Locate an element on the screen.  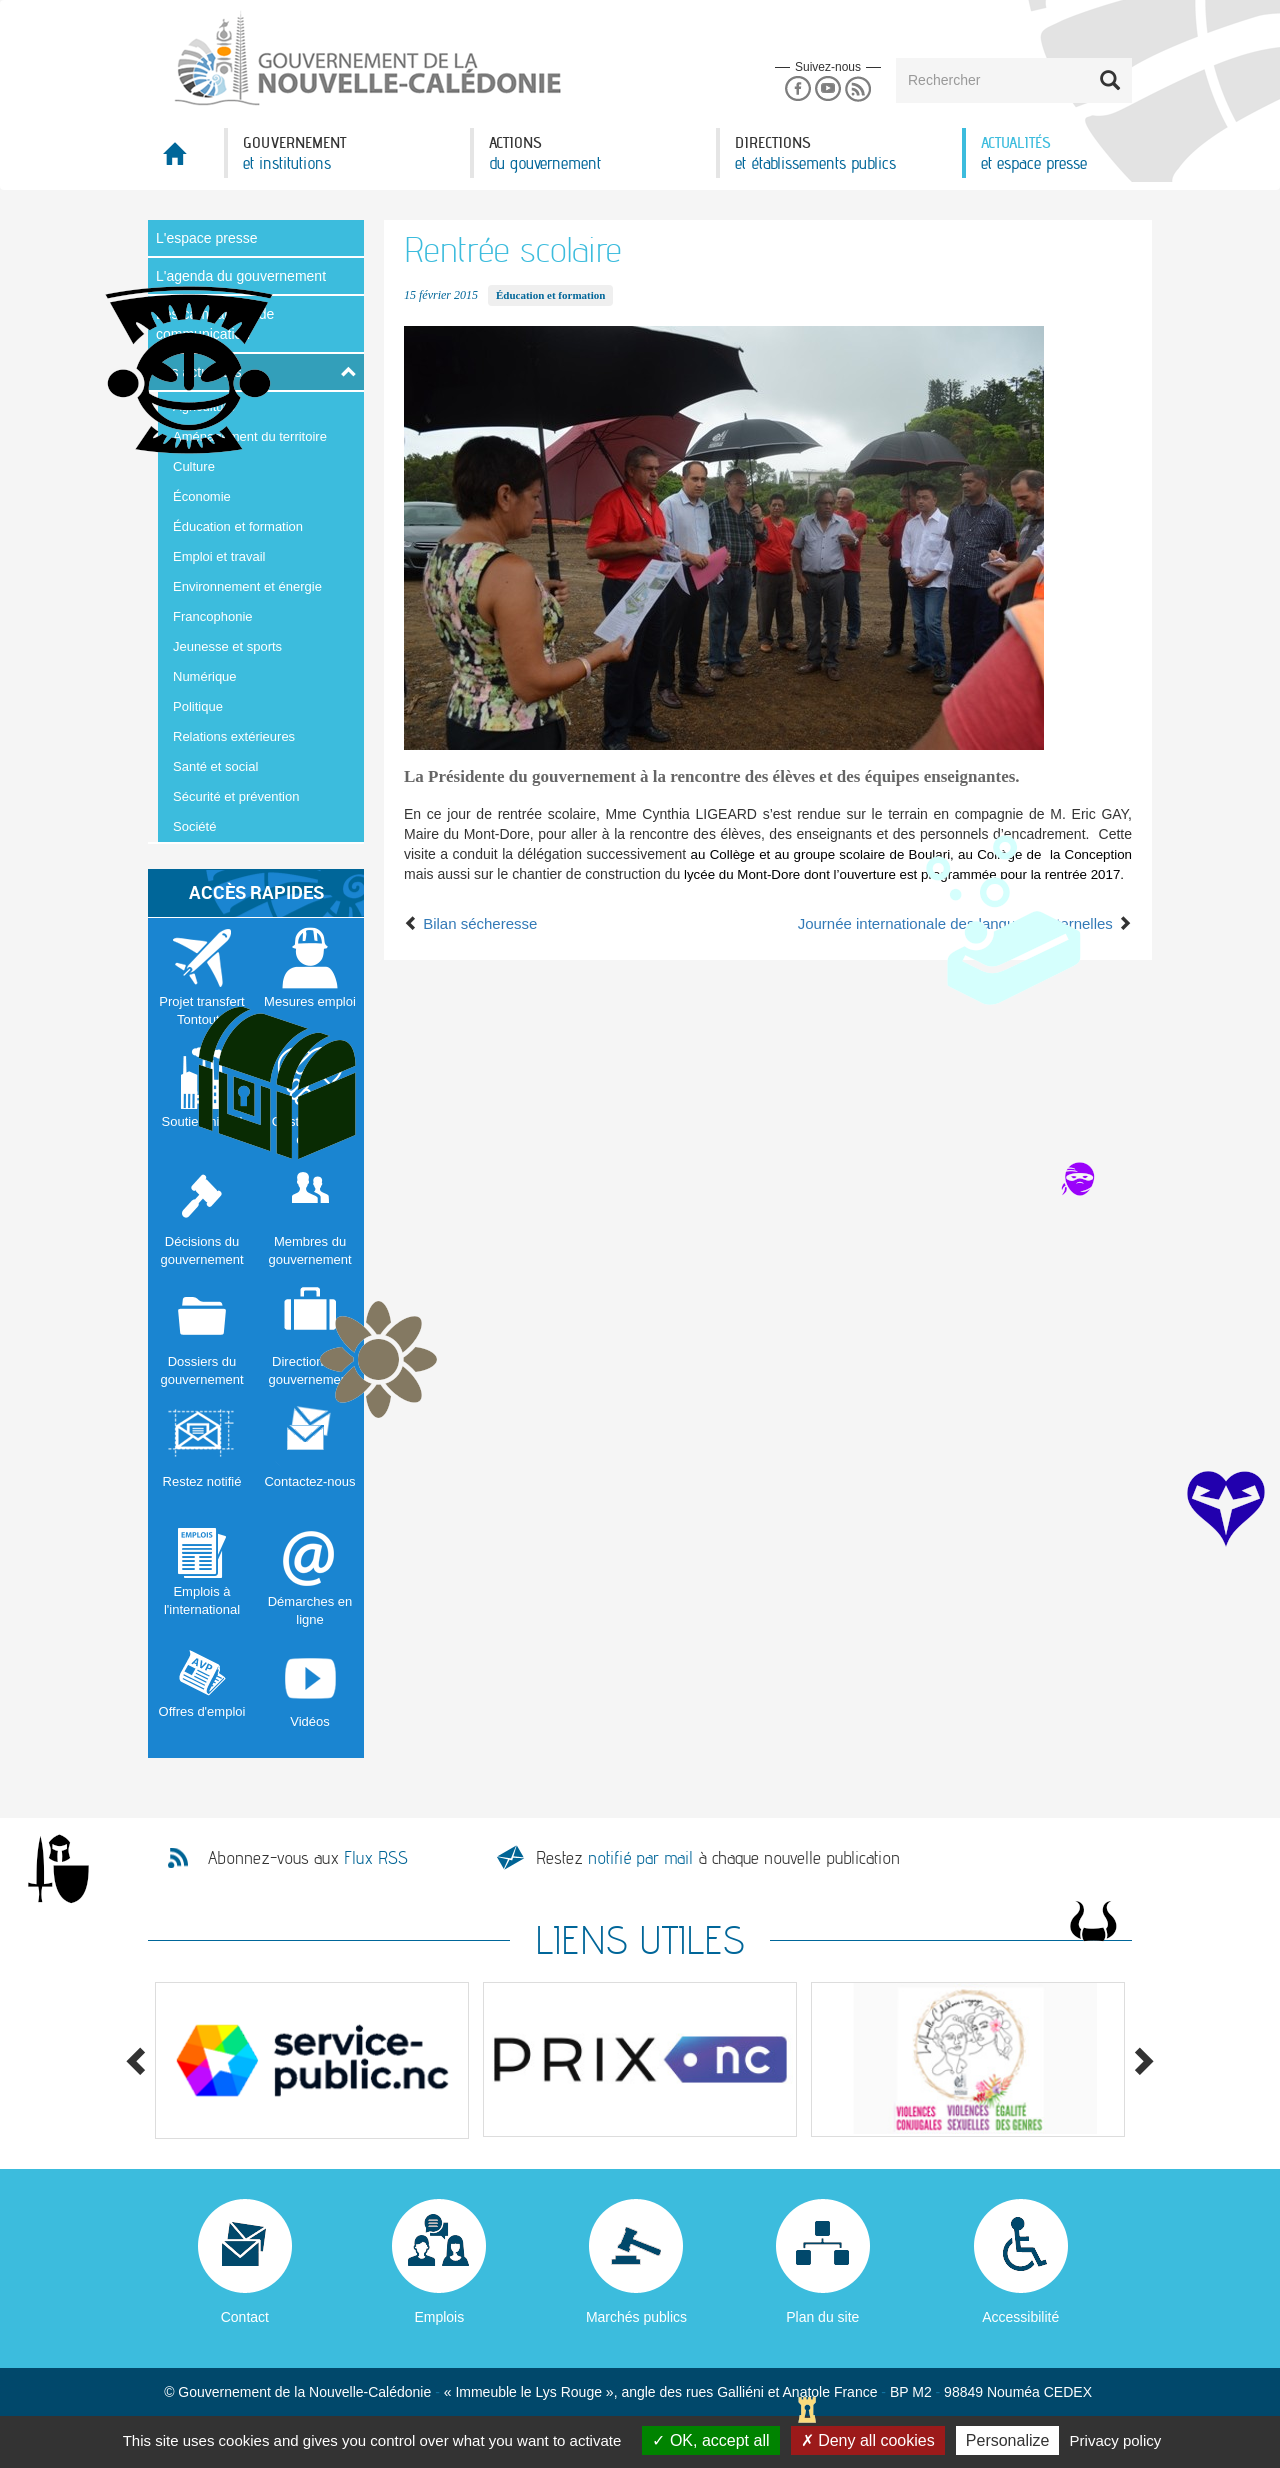
decorative floral badge or achievement emblem is located at coordinates (378, 1359).